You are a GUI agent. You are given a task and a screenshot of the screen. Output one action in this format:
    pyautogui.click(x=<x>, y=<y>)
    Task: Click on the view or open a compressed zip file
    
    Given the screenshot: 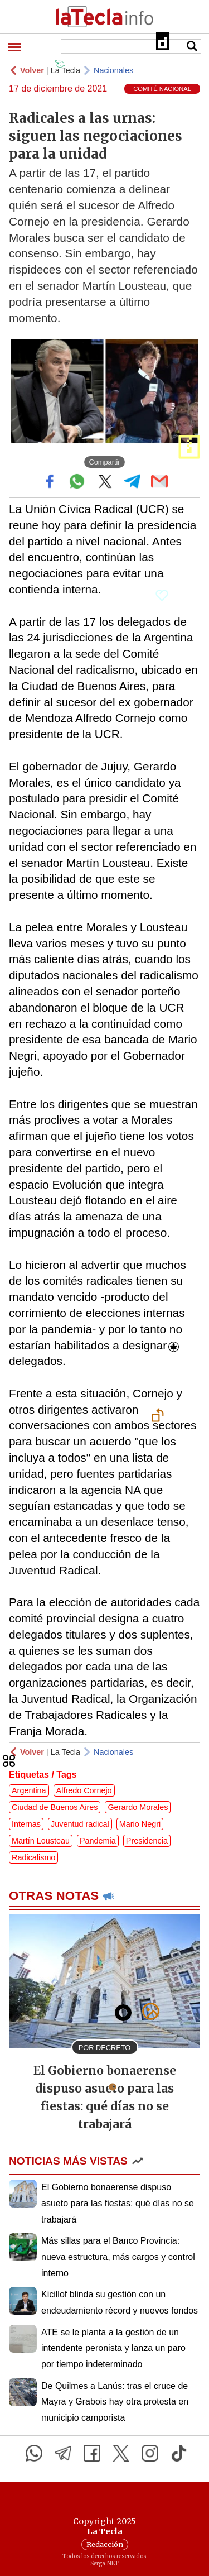 What is the action you would take?
    pyautogui.click(x=189, y=447)
    